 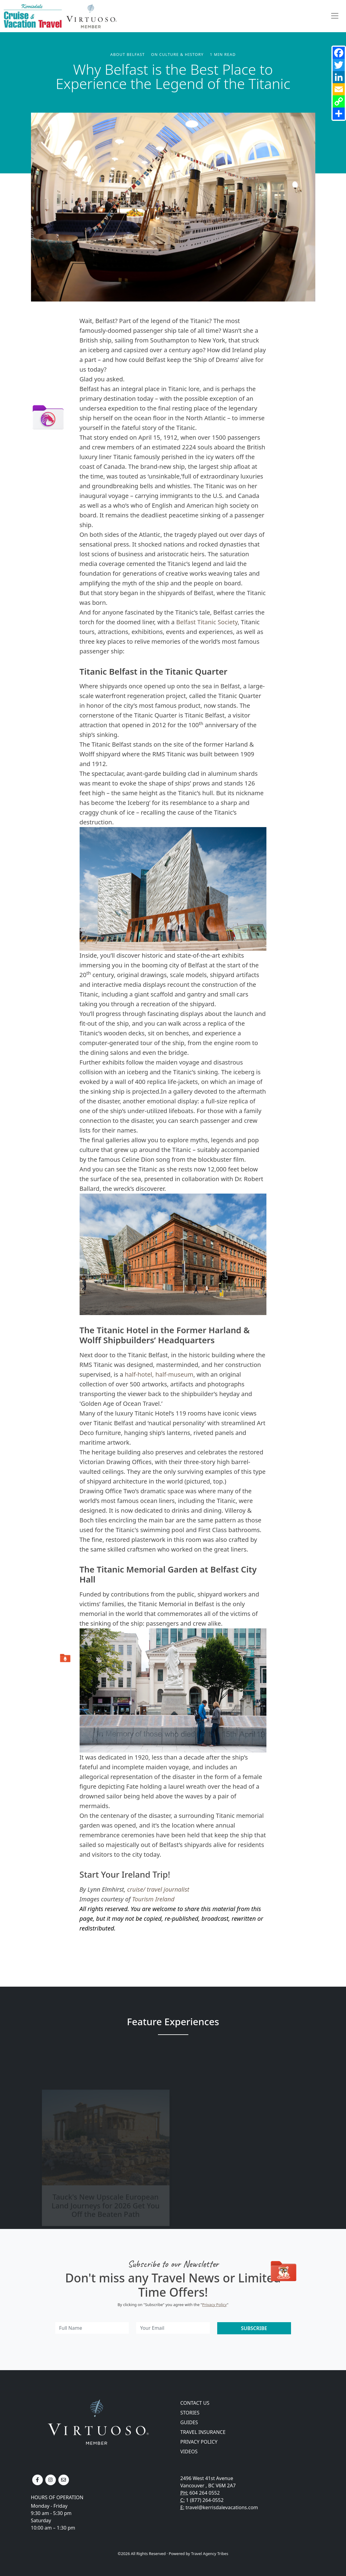 What do you see at coordinates (48, 418) in the screenshot?
I see `open garuda linux system folder` at bounding box center [48, 418].